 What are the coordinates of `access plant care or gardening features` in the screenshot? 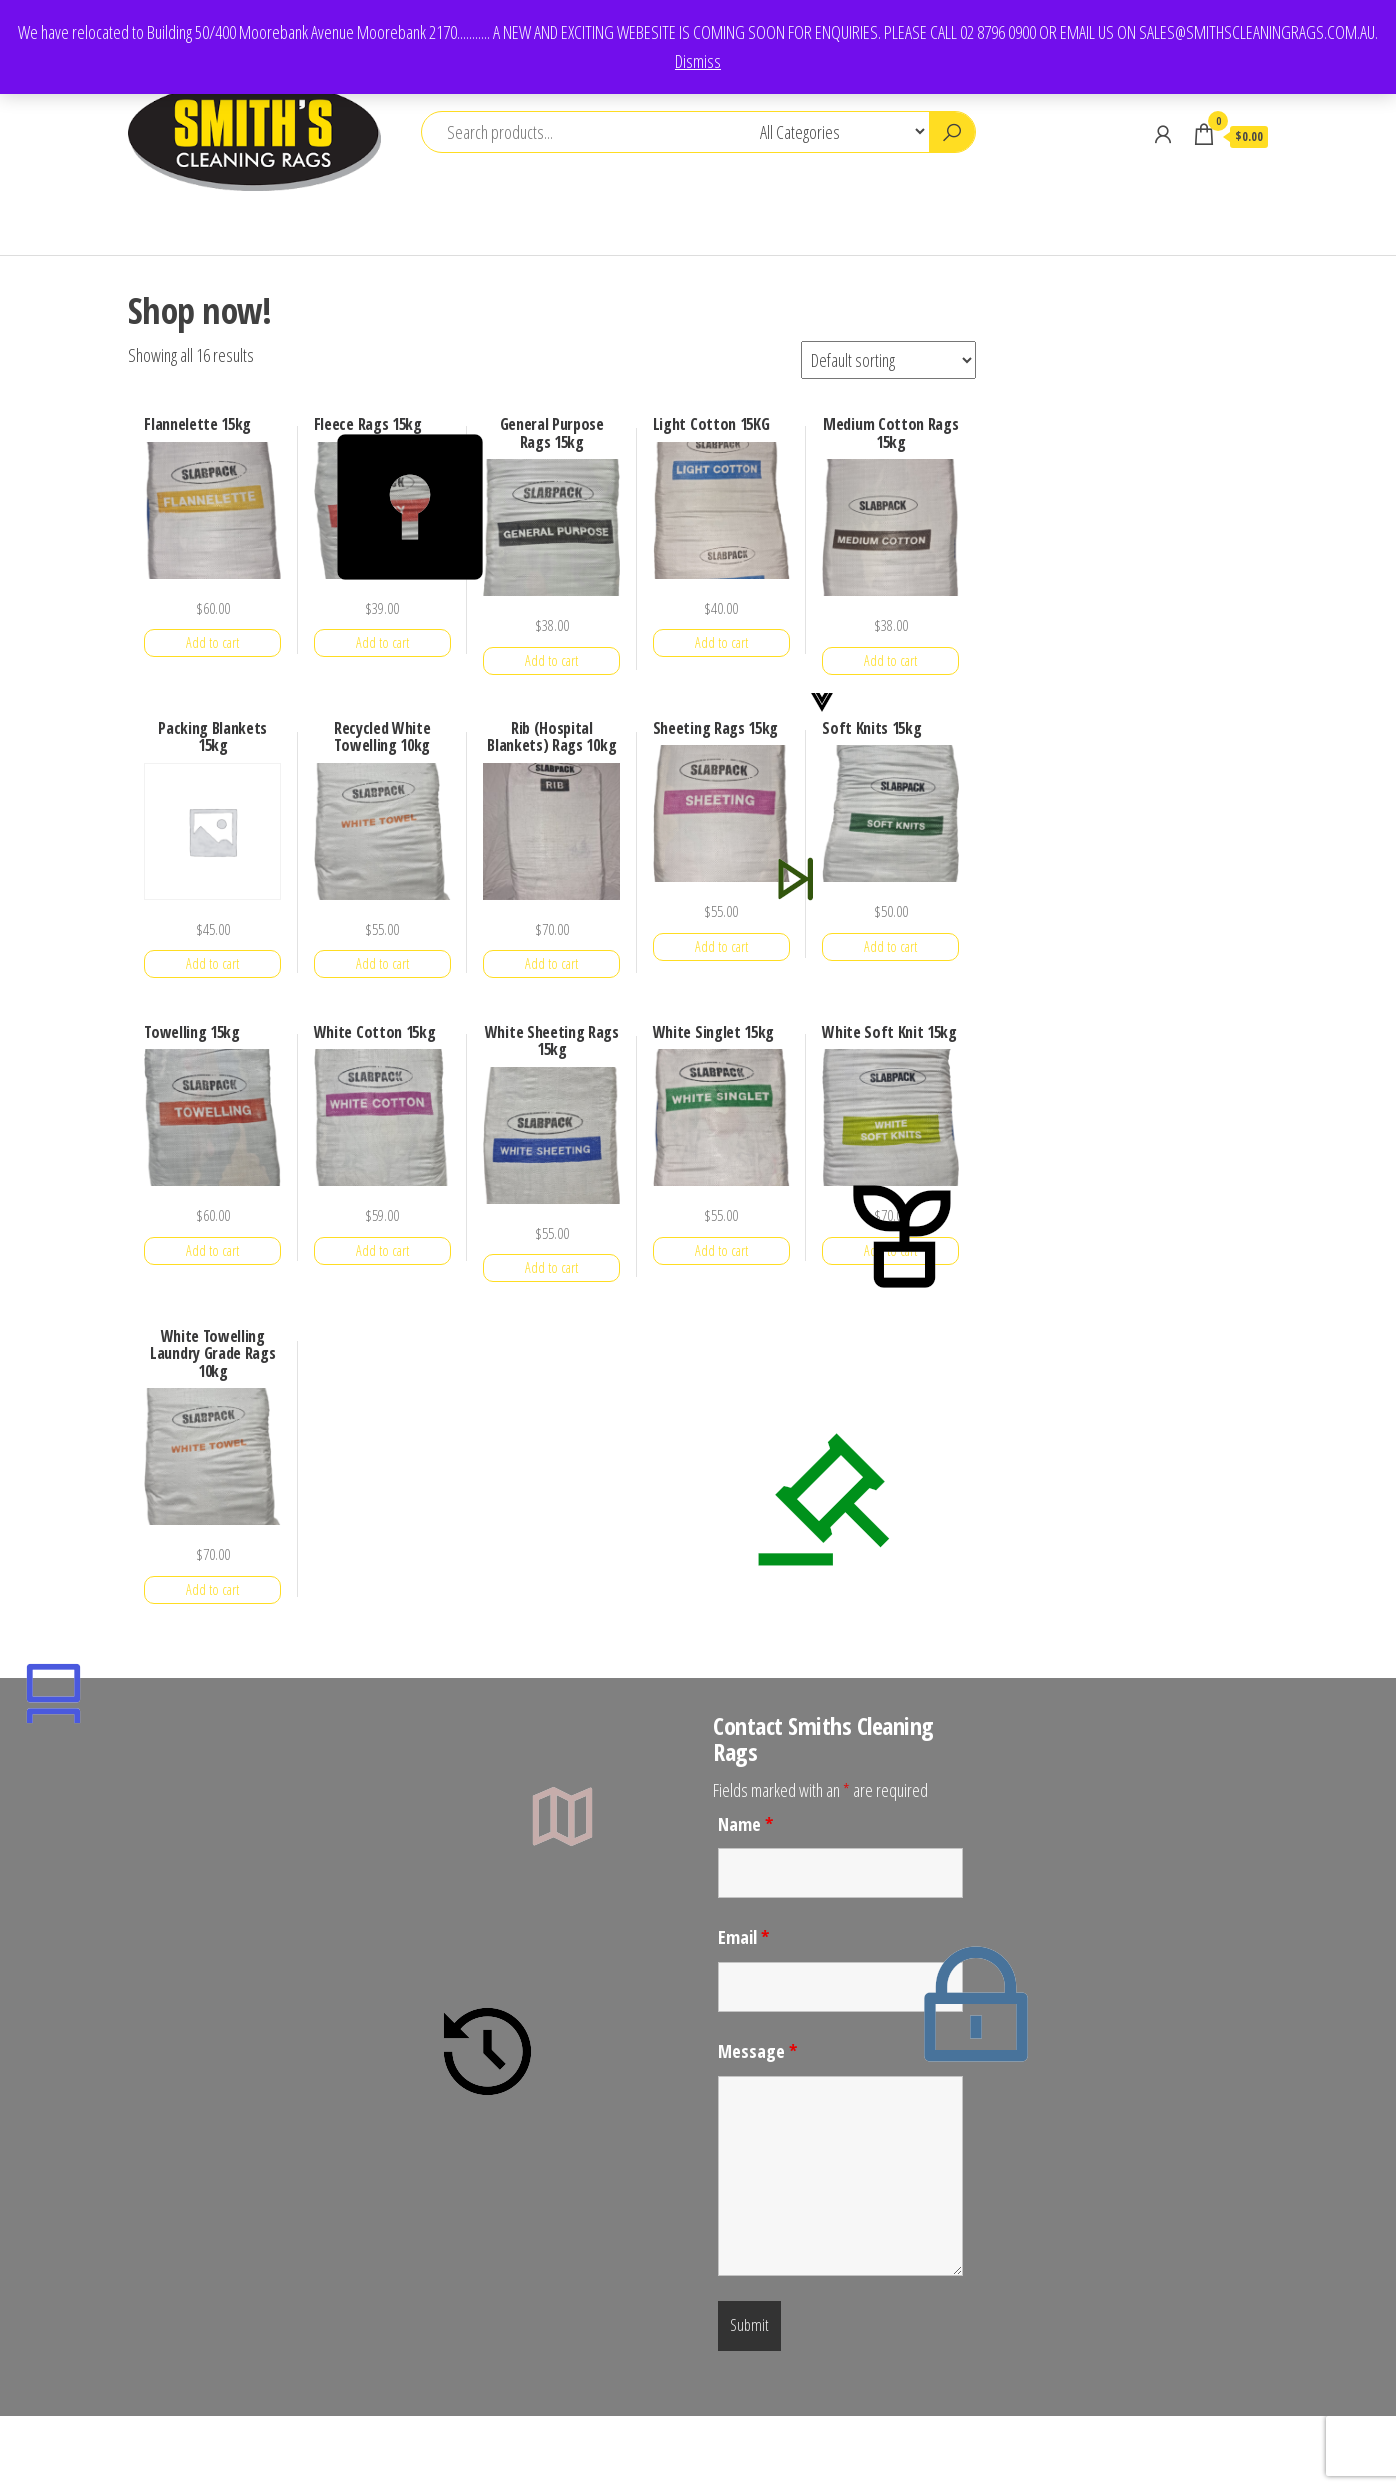 It's located at (904, 1236).